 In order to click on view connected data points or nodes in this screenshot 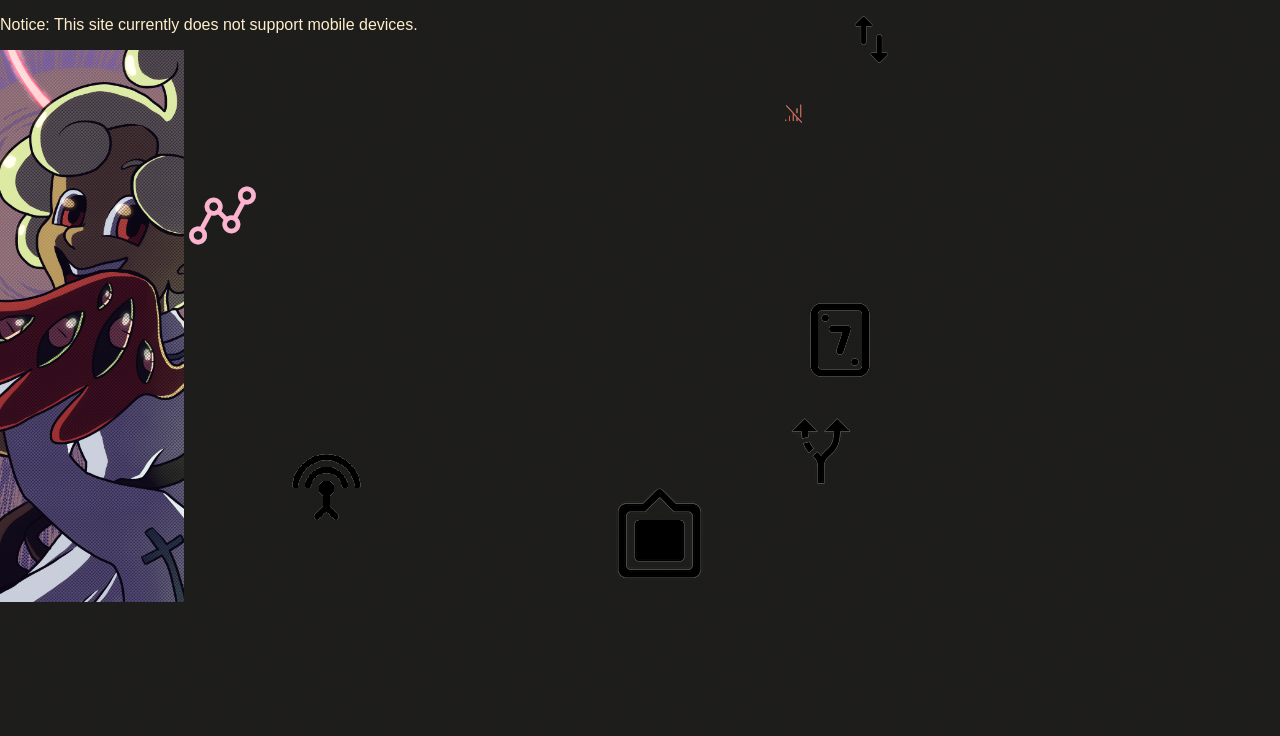, I will do `click(222, 215)`.